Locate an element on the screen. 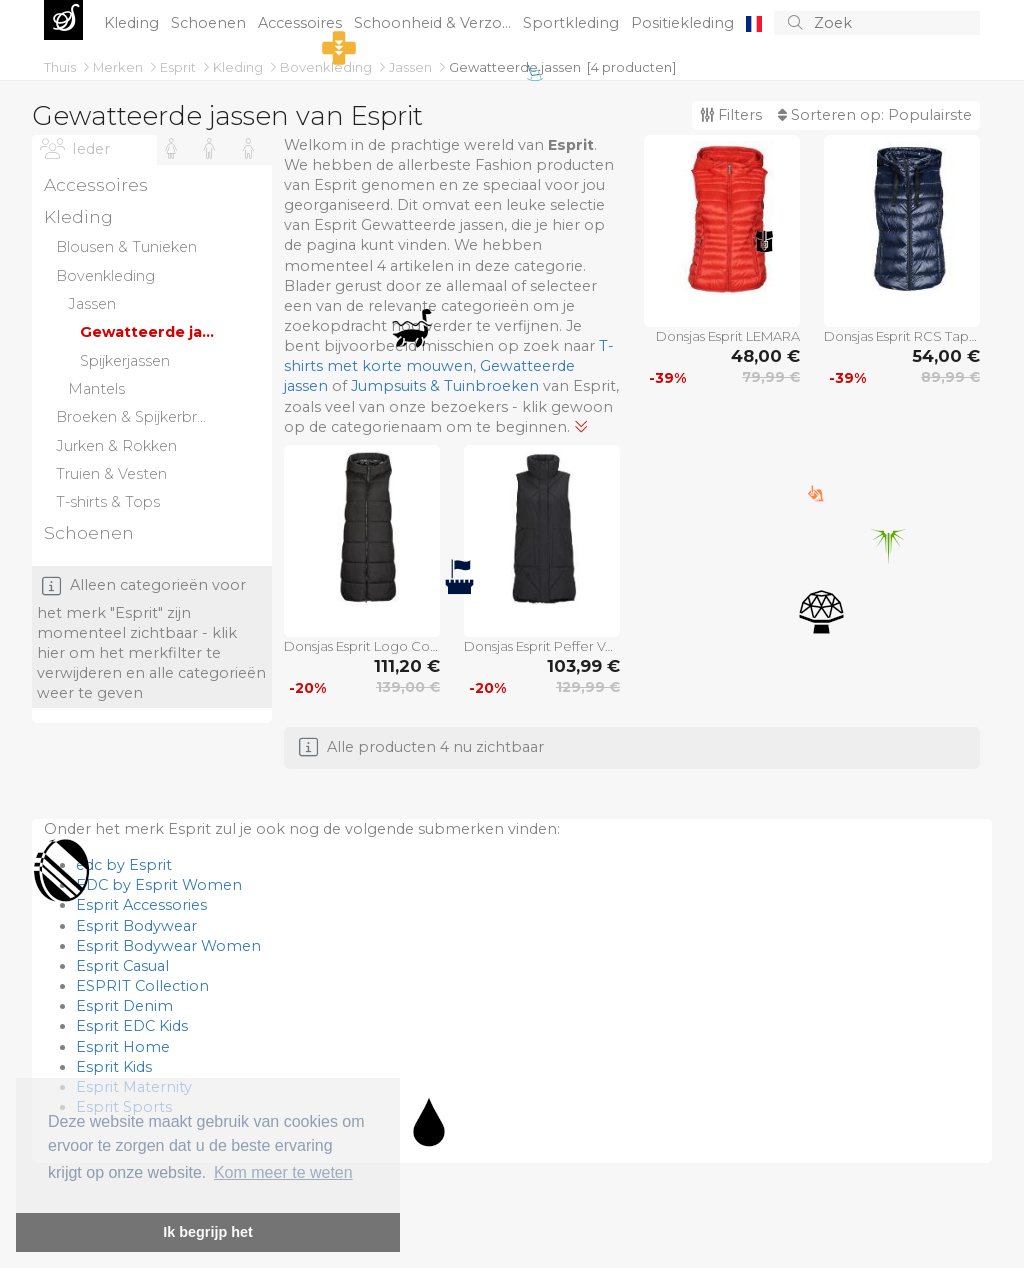  represents a coin or currency item in-game is located at coordinates (62, 870).